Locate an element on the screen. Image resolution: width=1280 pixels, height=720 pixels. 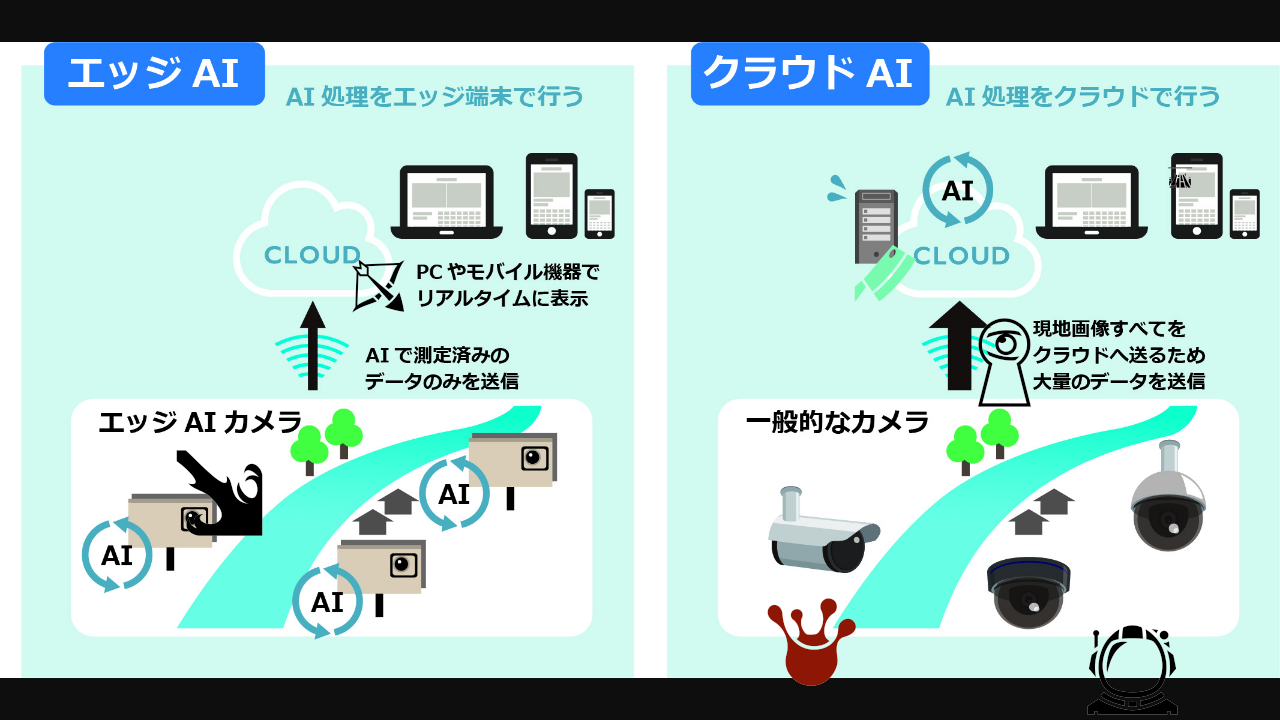
select the meat cleaver weapon or tool is located at coordinates (885, 275).